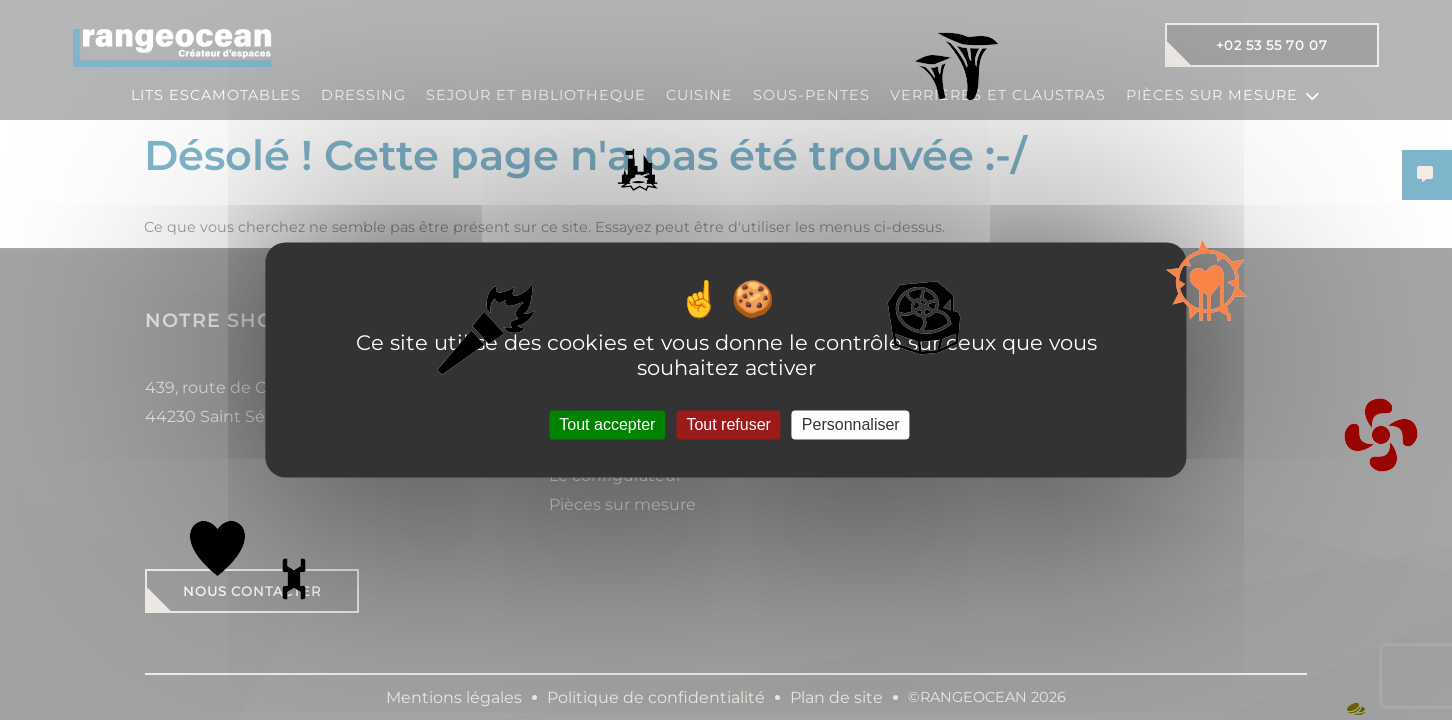 This screenshot has width=1452, height=720. What do you see at coordinates (1207, 280) in the screenshot?
I see `indicates damage or health loss in a game` at bounding box center [1207, 280].